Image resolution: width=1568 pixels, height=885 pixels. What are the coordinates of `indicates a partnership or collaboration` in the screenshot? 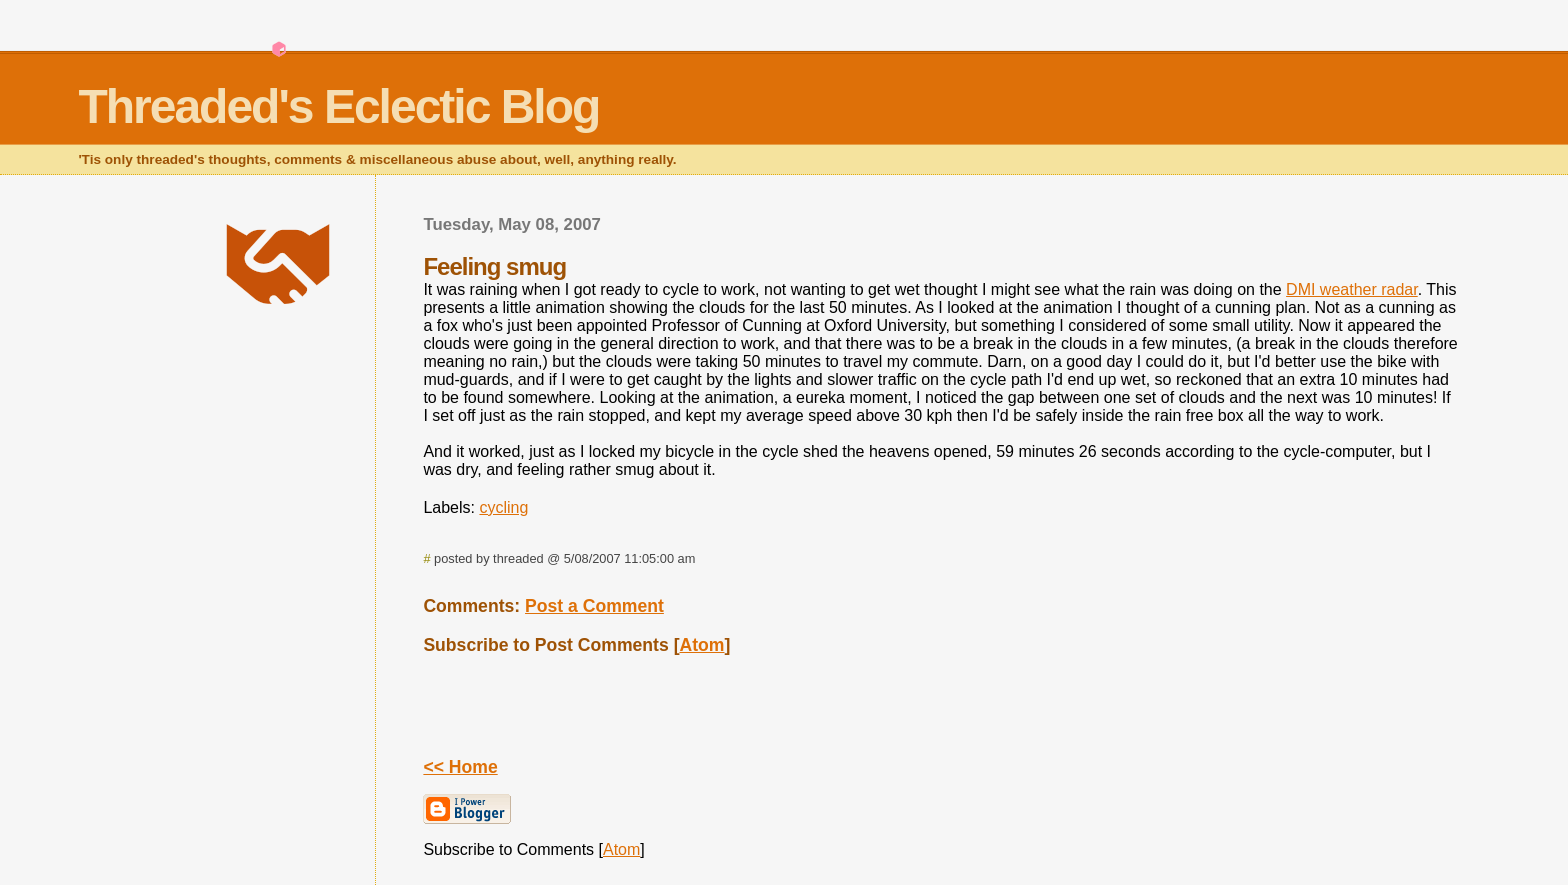 It's located at (278, 264).